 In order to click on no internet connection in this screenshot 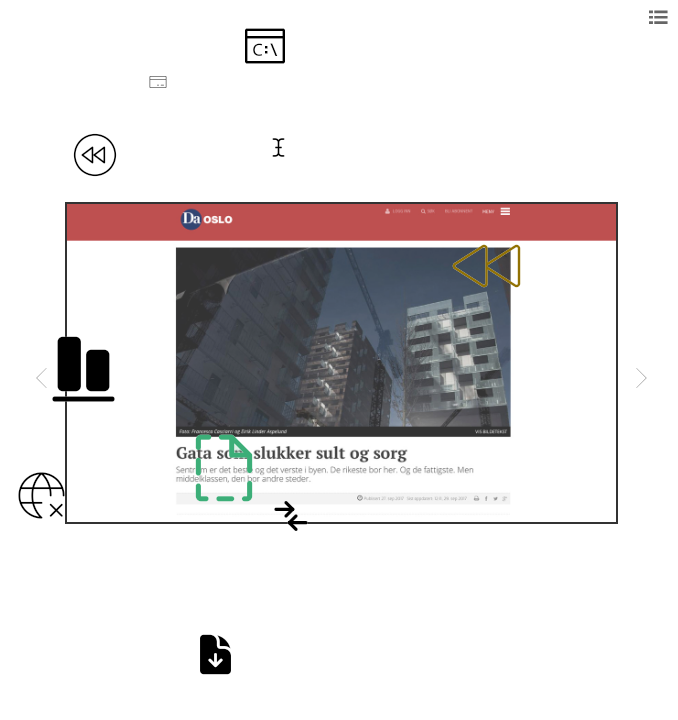, I will do `click(41, 495)`.